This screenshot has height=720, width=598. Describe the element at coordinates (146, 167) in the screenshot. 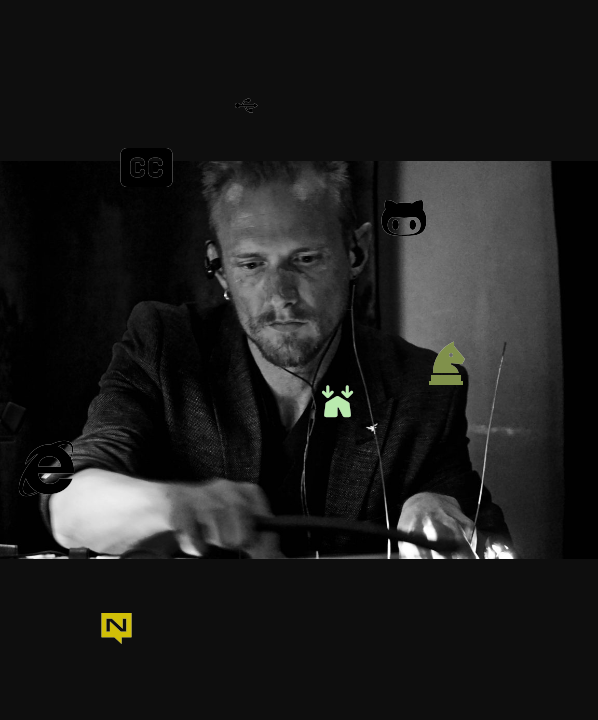

I see `enable closed captions for video content` at that location.